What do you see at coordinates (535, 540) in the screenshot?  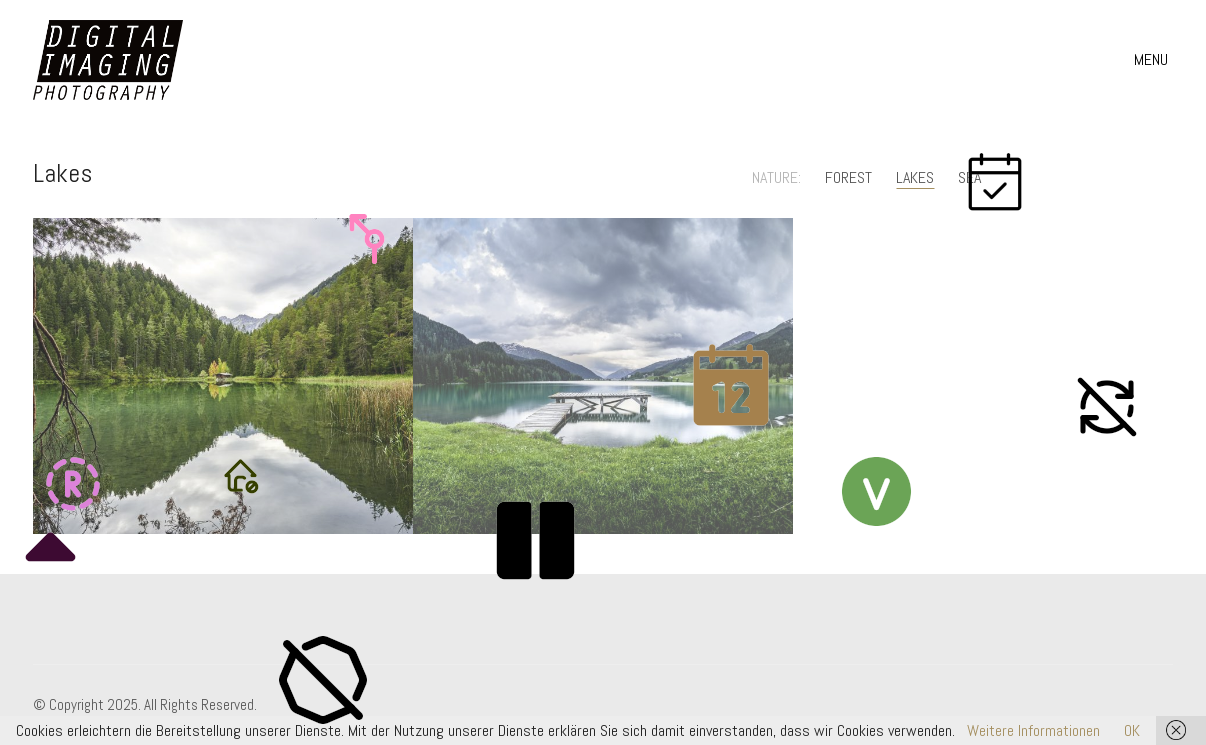 I see `switch to two-column layout` at bounding box center [535, 540].